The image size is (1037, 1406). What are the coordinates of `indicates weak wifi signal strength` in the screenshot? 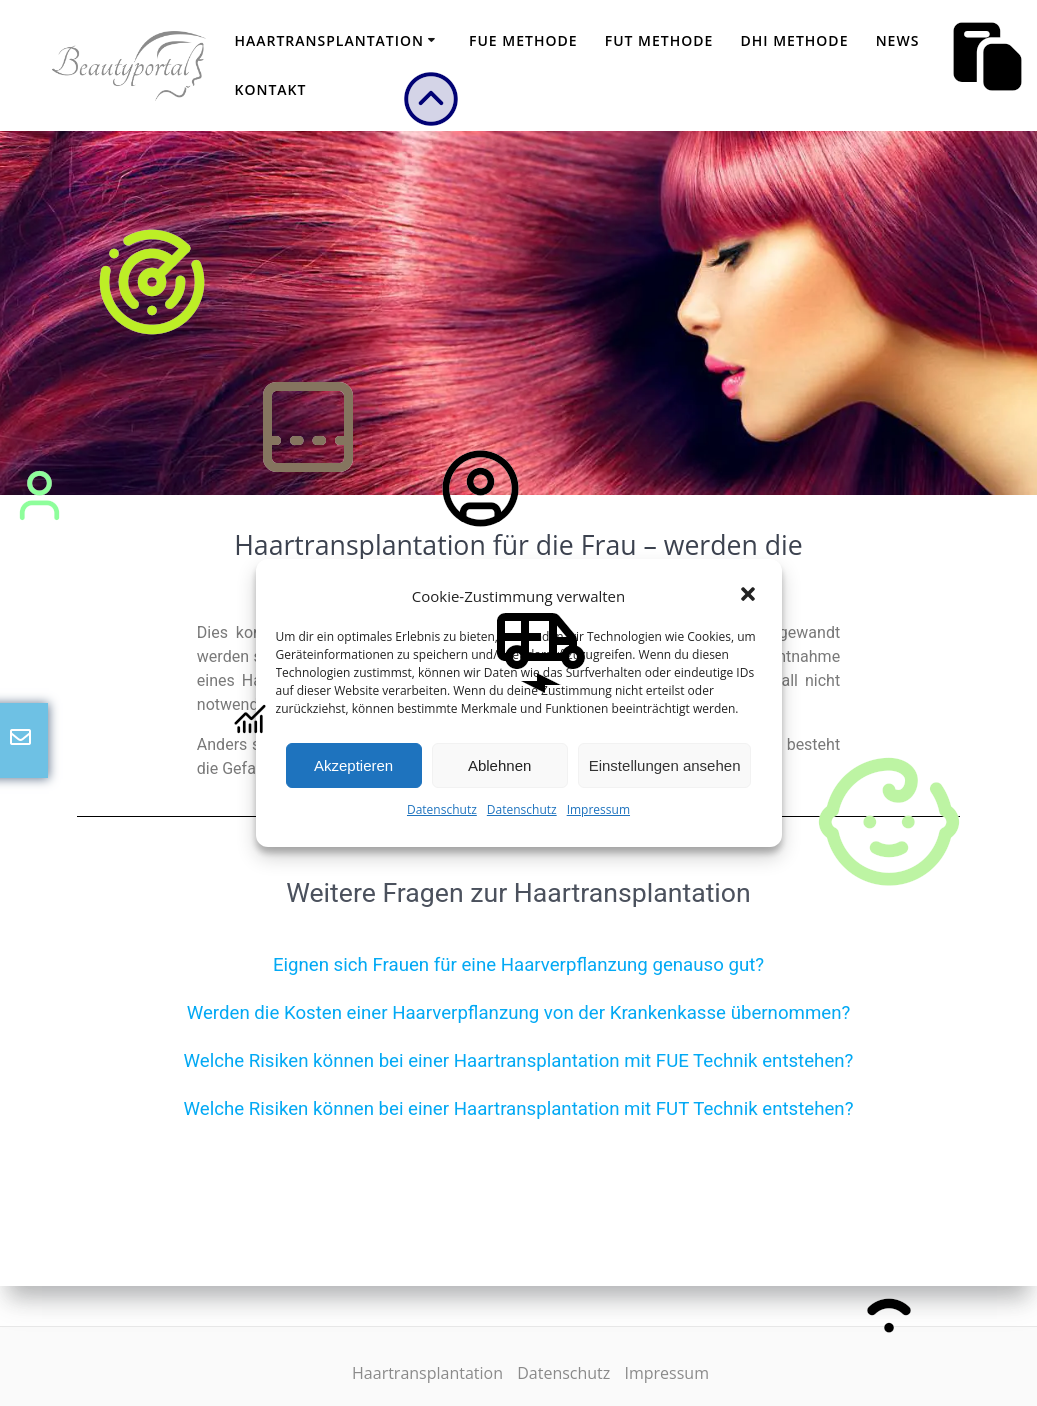 It's located at (889, 1289).